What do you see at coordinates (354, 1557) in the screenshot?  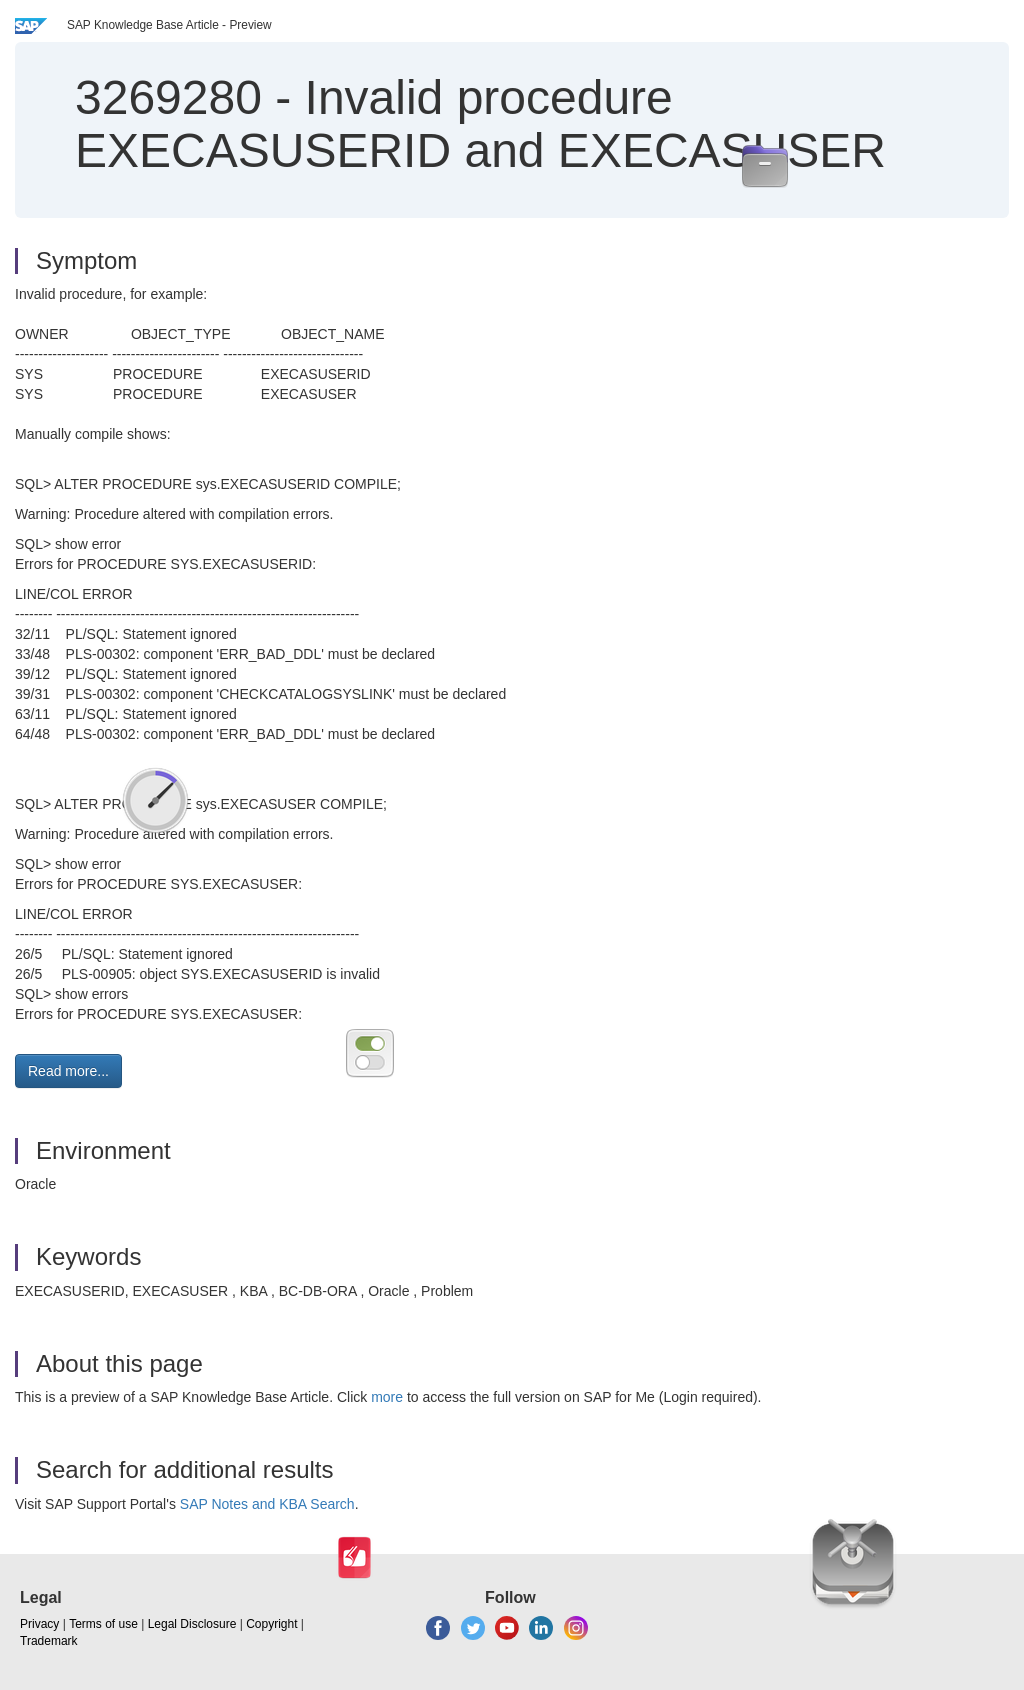 I see `an EPS vector file` at bounding box center [354, 1557].